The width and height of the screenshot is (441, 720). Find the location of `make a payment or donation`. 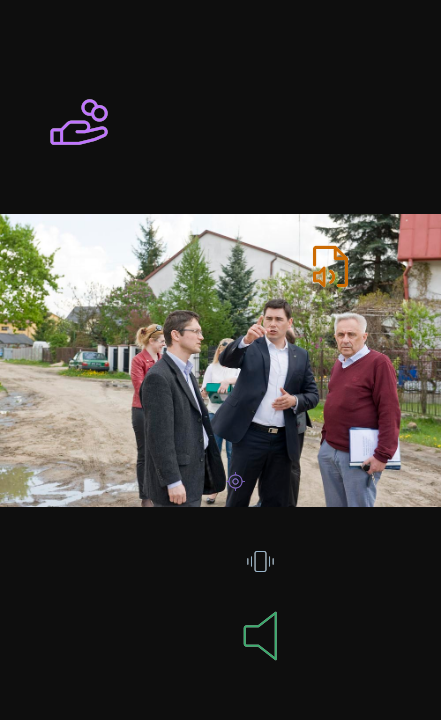

make a payment or donation is located at coordinates (81, 124).